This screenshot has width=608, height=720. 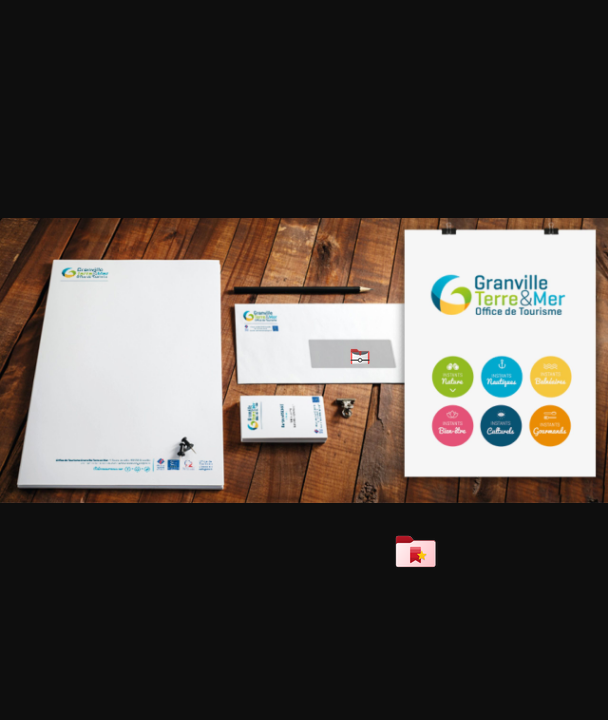 What do you see at coordinates (360, 357) in the screenshot?
I see `open folder containing pokémon timer ball assets` at bounding box center [360, 357].